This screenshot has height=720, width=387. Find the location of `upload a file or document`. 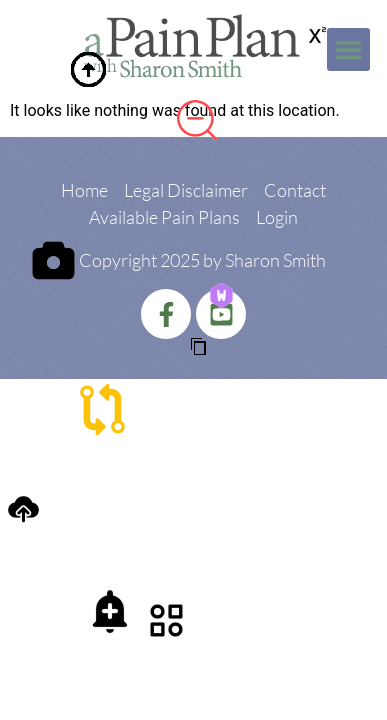

upload a file or document is located at coordinates (88, 69).